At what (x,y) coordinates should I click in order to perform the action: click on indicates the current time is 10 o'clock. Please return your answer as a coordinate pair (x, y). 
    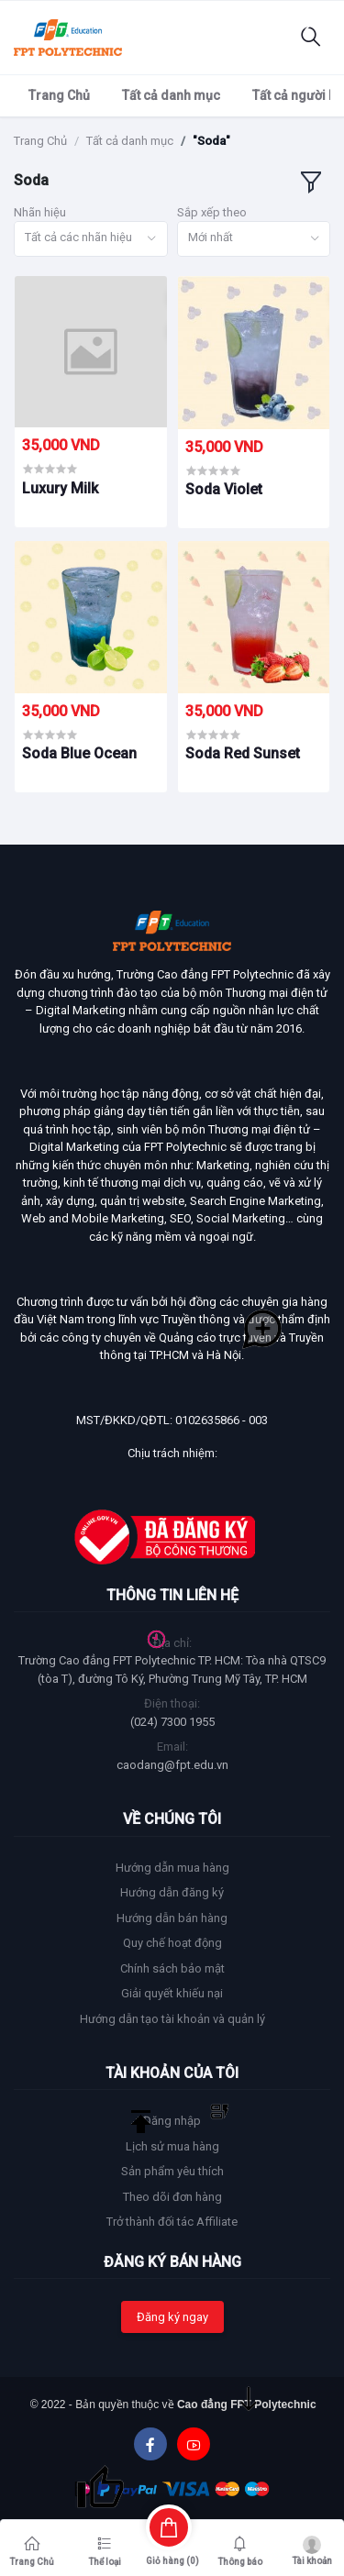
    Looking at the image, I should click on (156, 1639).